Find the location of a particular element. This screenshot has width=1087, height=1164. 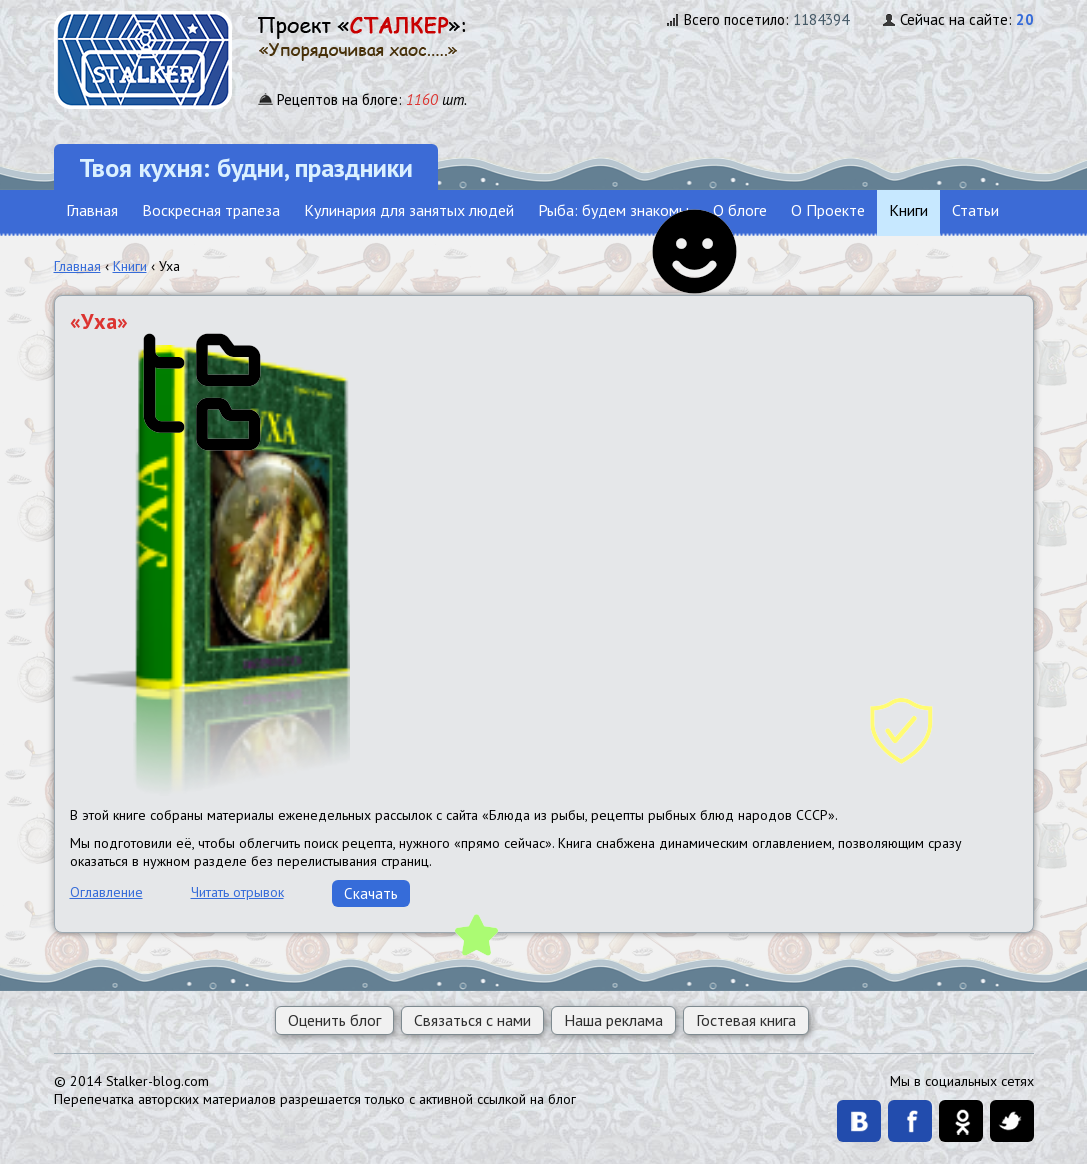

mark item as favorite is located at coordinates (476, 935).